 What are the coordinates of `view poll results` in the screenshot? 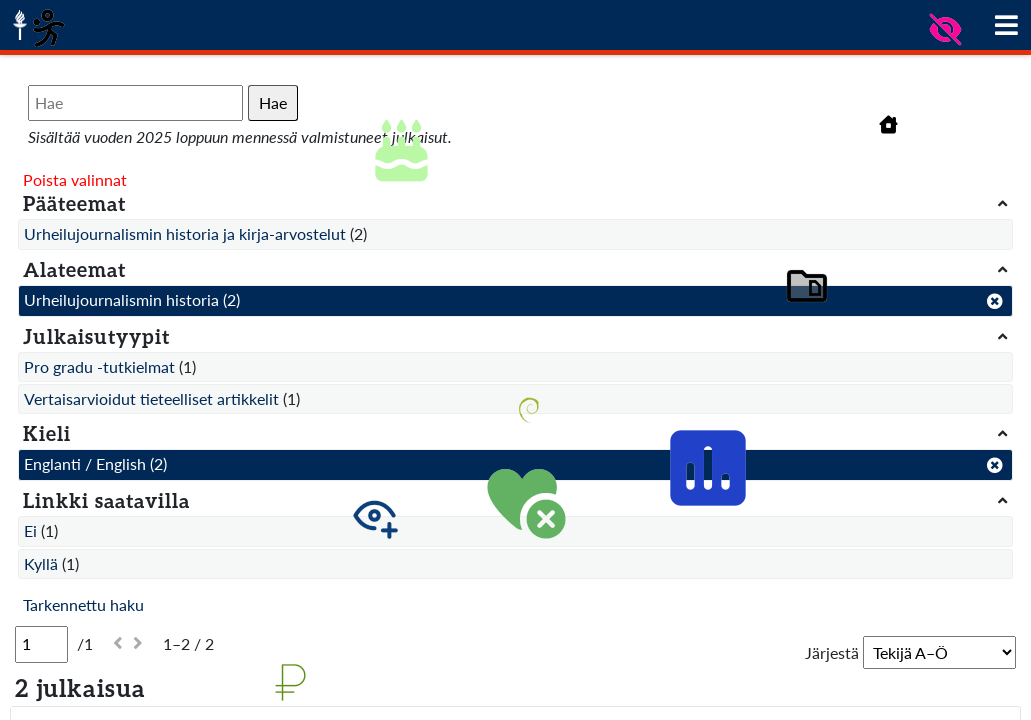 It's located at (708, 468).